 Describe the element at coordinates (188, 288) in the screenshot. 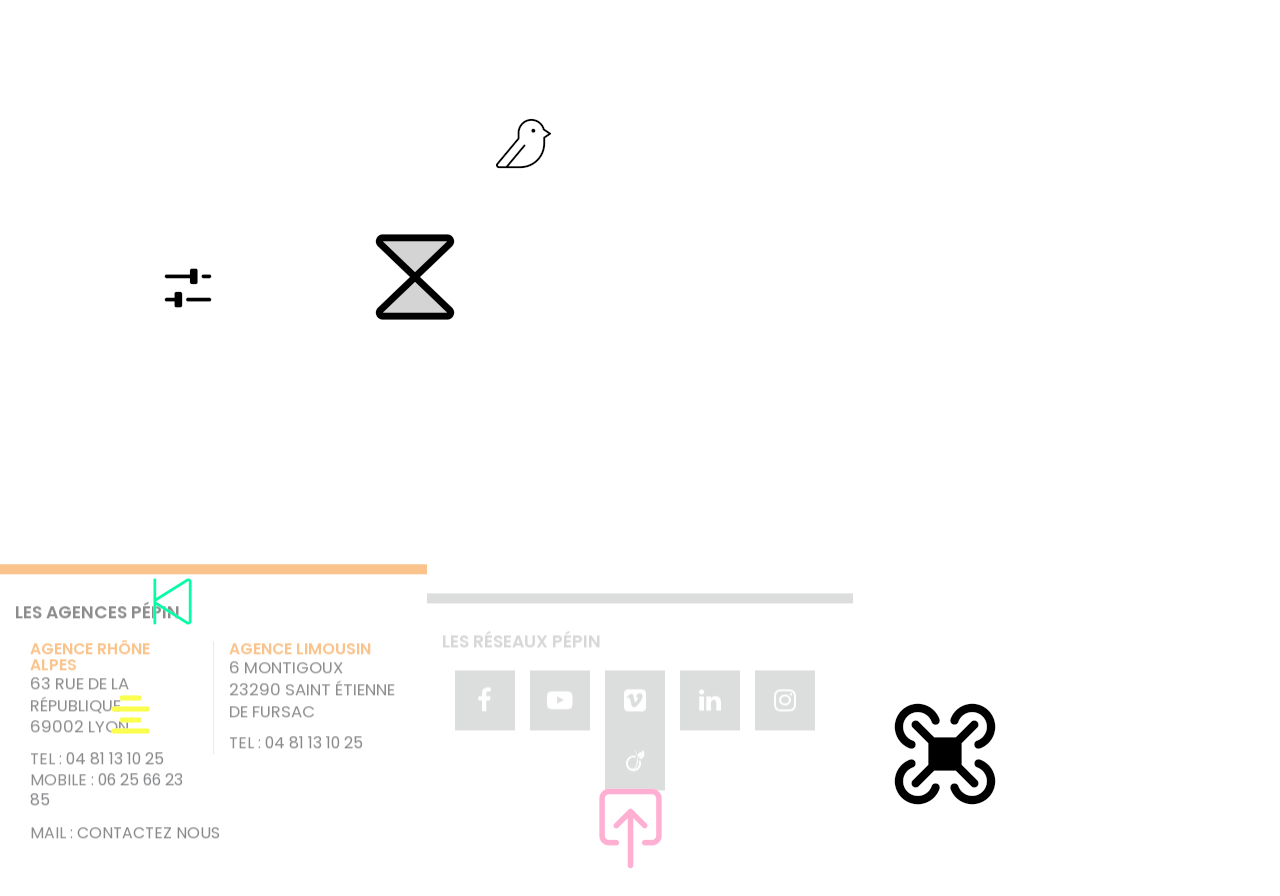

I see `adjust settings or preferences` at that location.